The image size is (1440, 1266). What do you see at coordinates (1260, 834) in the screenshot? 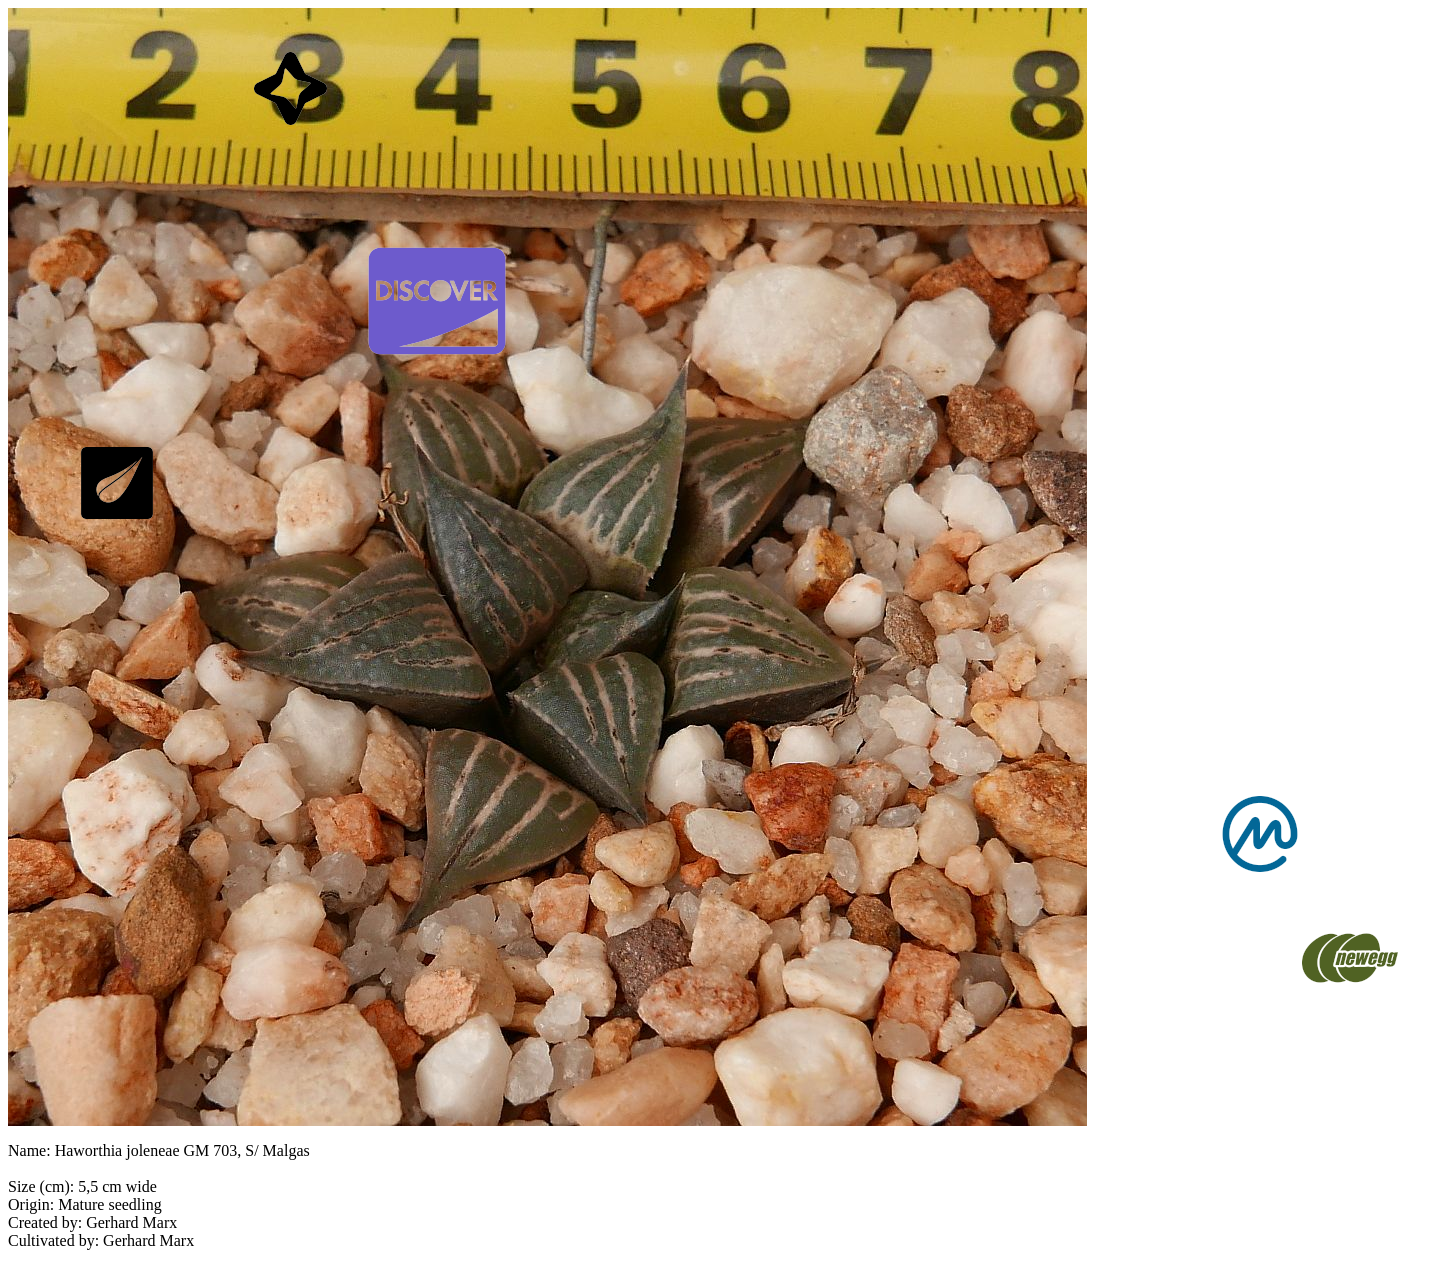
I see `open CoinMarketCap app` at bounding box center [1260, 834].